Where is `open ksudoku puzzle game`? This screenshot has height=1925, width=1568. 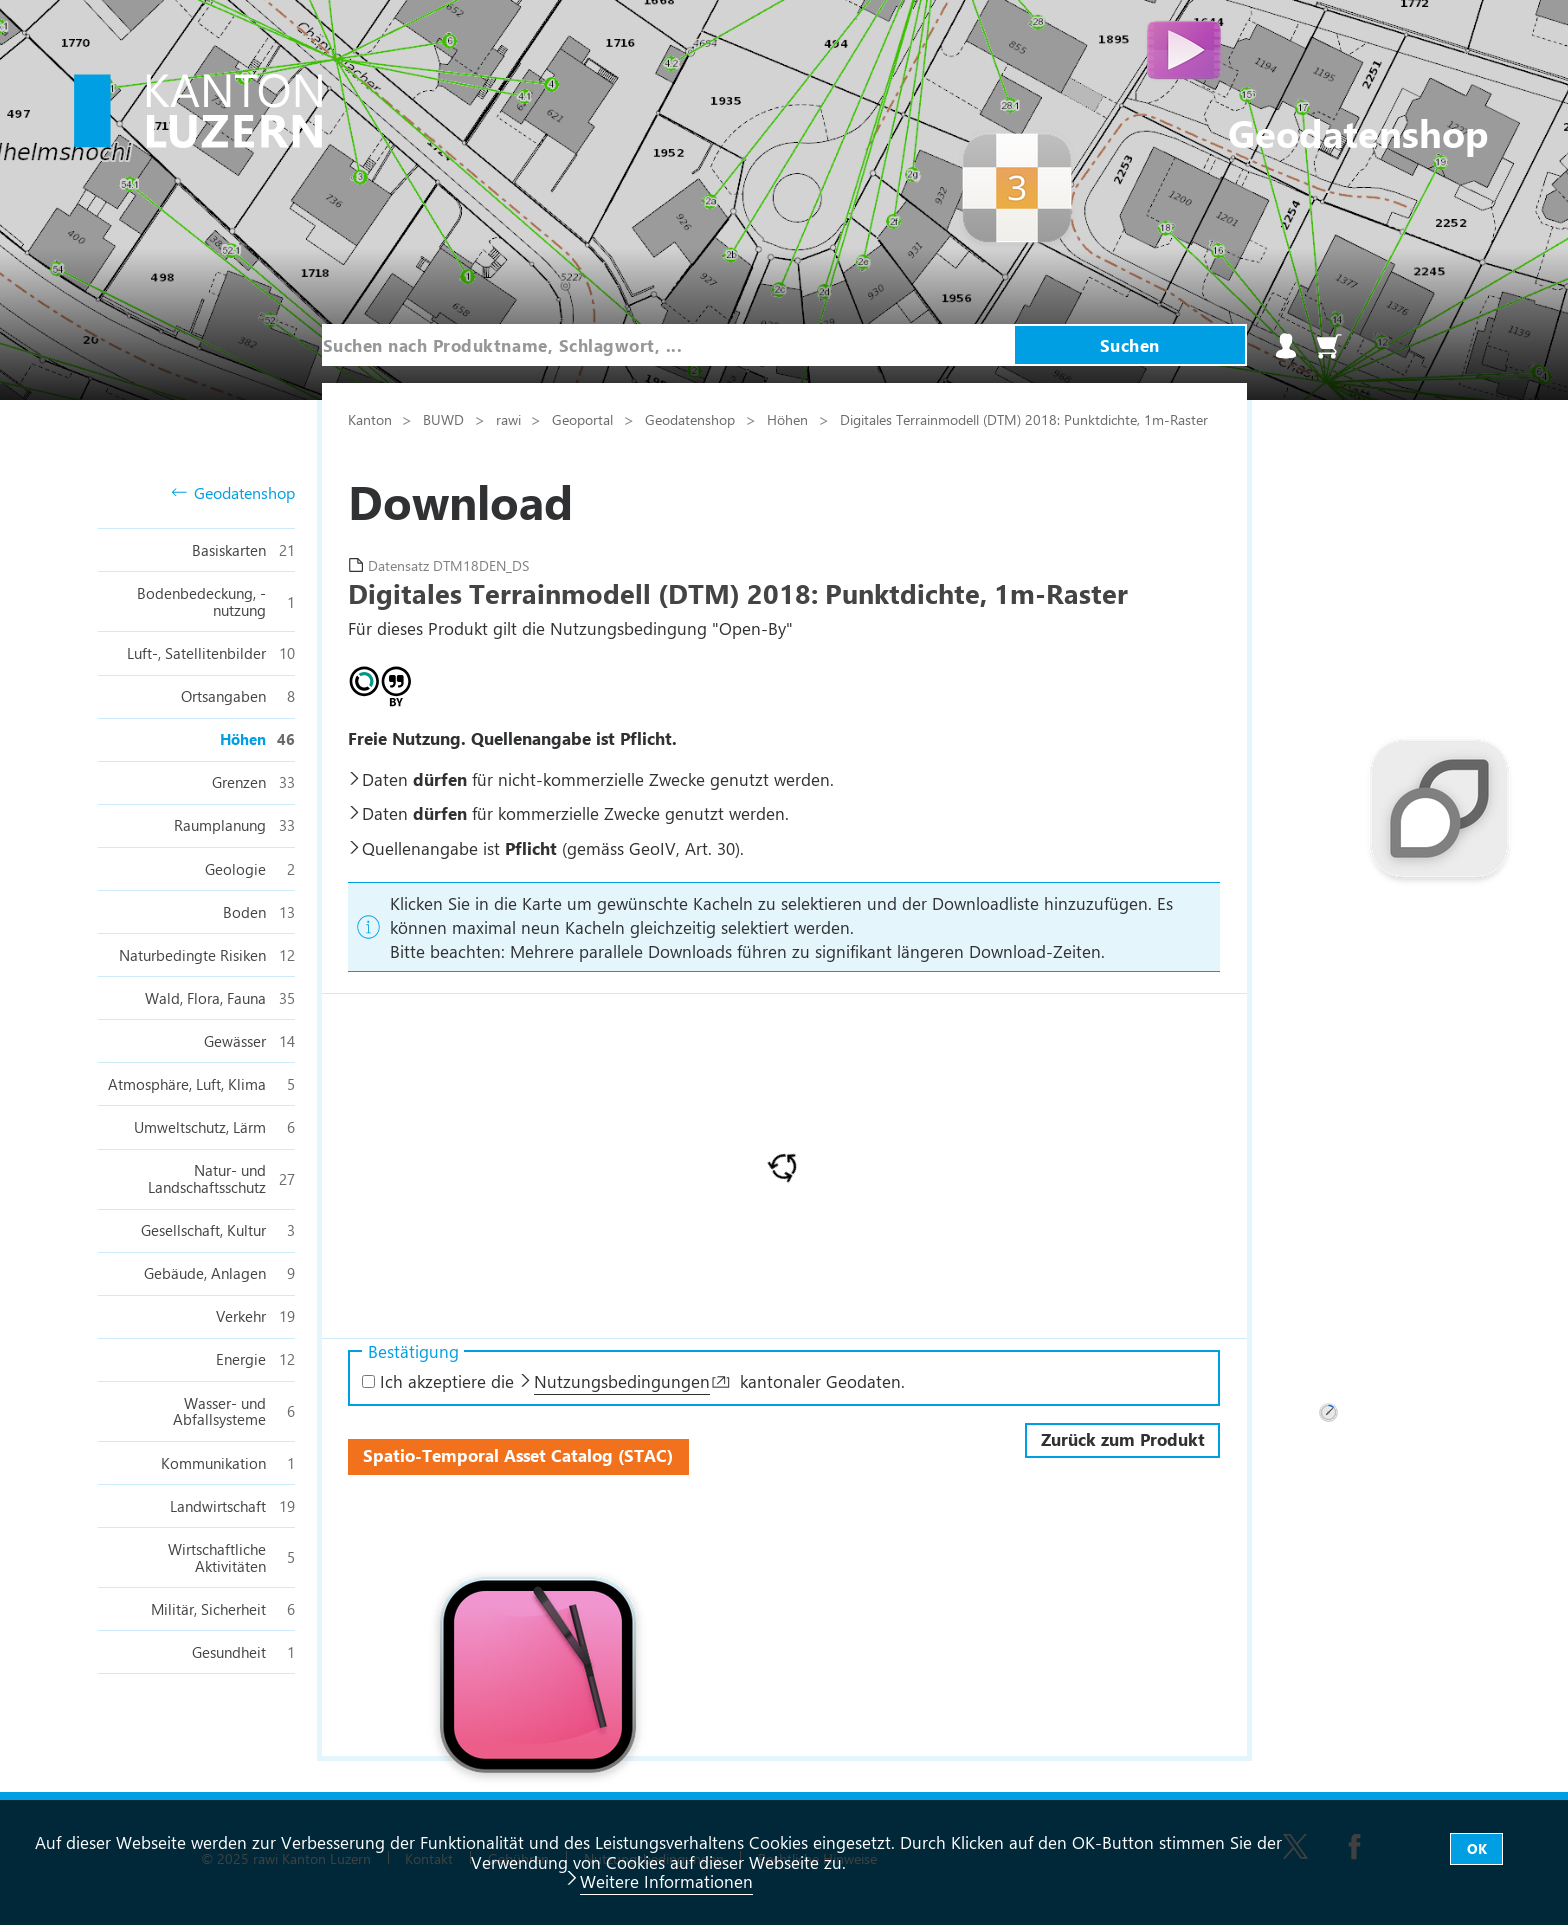 open ksudoku puzzle game is located at coordinates (1017, 188).